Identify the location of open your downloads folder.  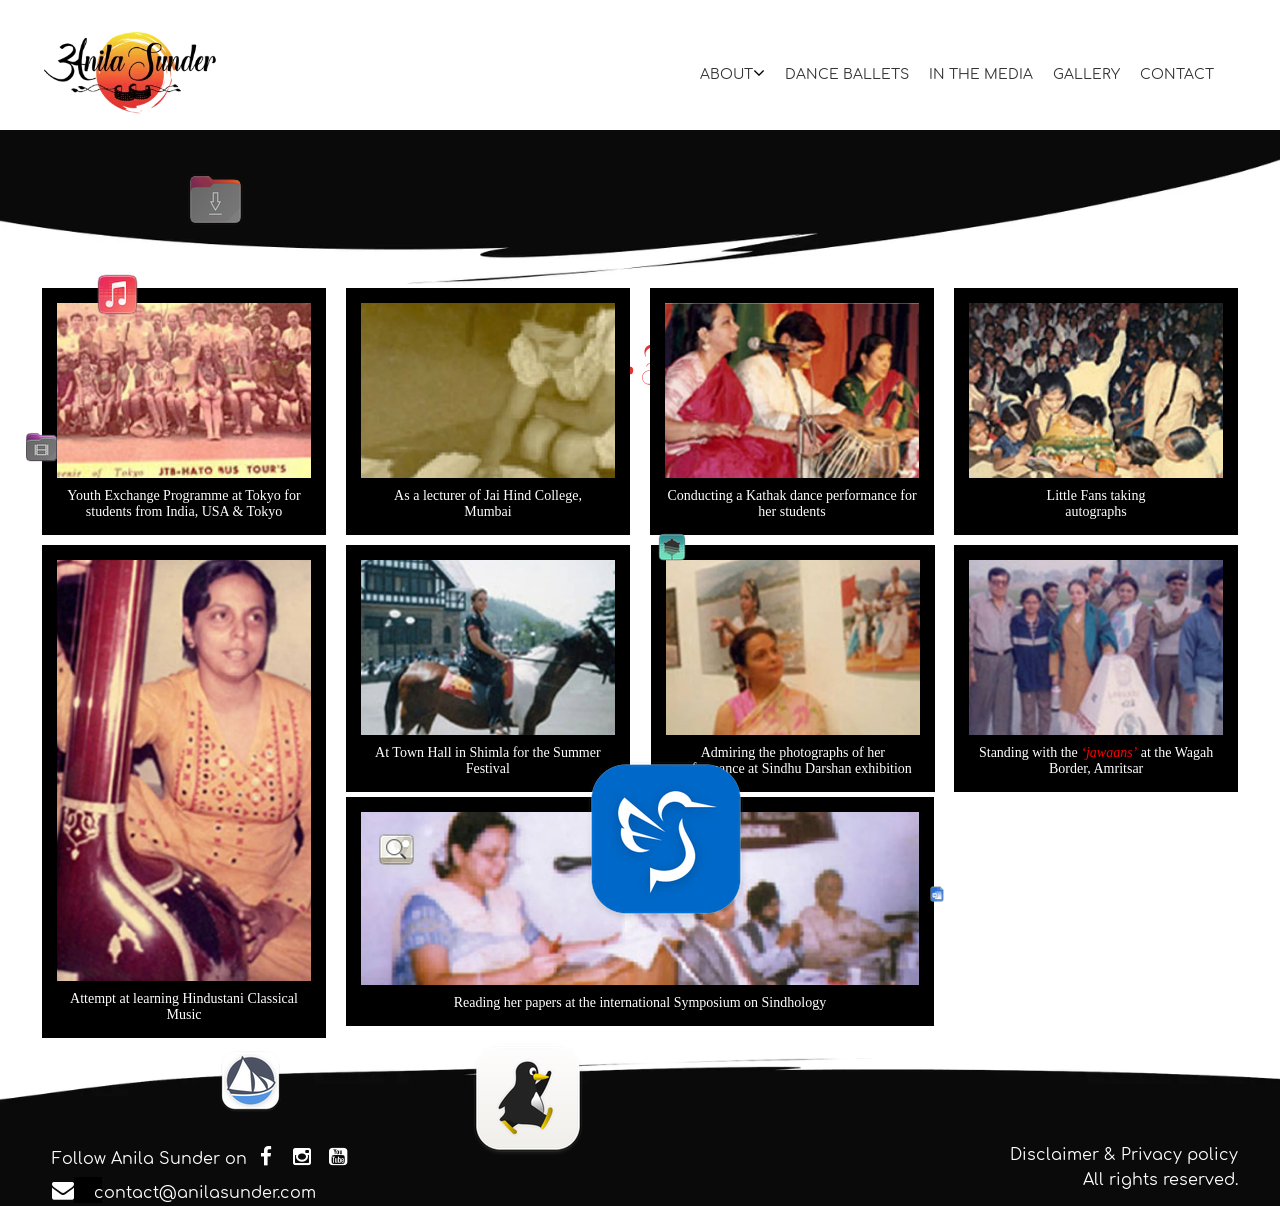
(215, 199).